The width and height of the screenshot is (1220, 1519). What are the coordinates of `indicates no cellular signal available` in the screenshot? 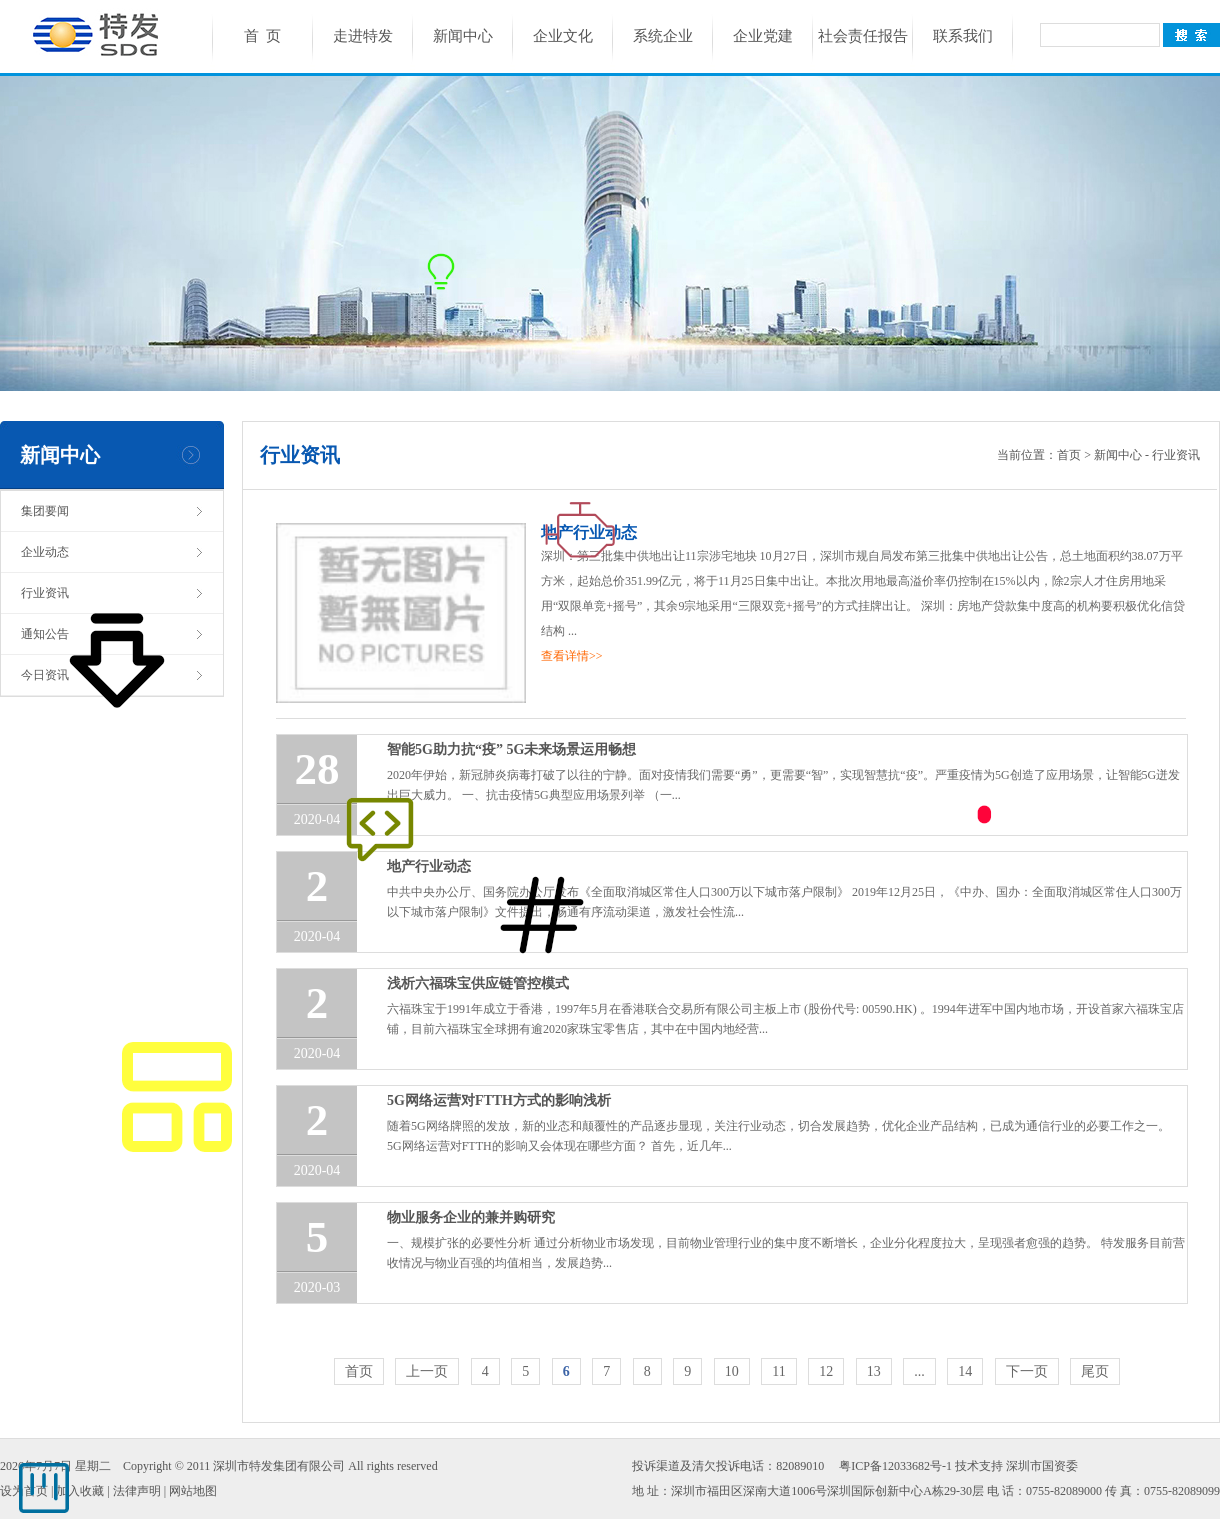 It's located at (1033, 776).